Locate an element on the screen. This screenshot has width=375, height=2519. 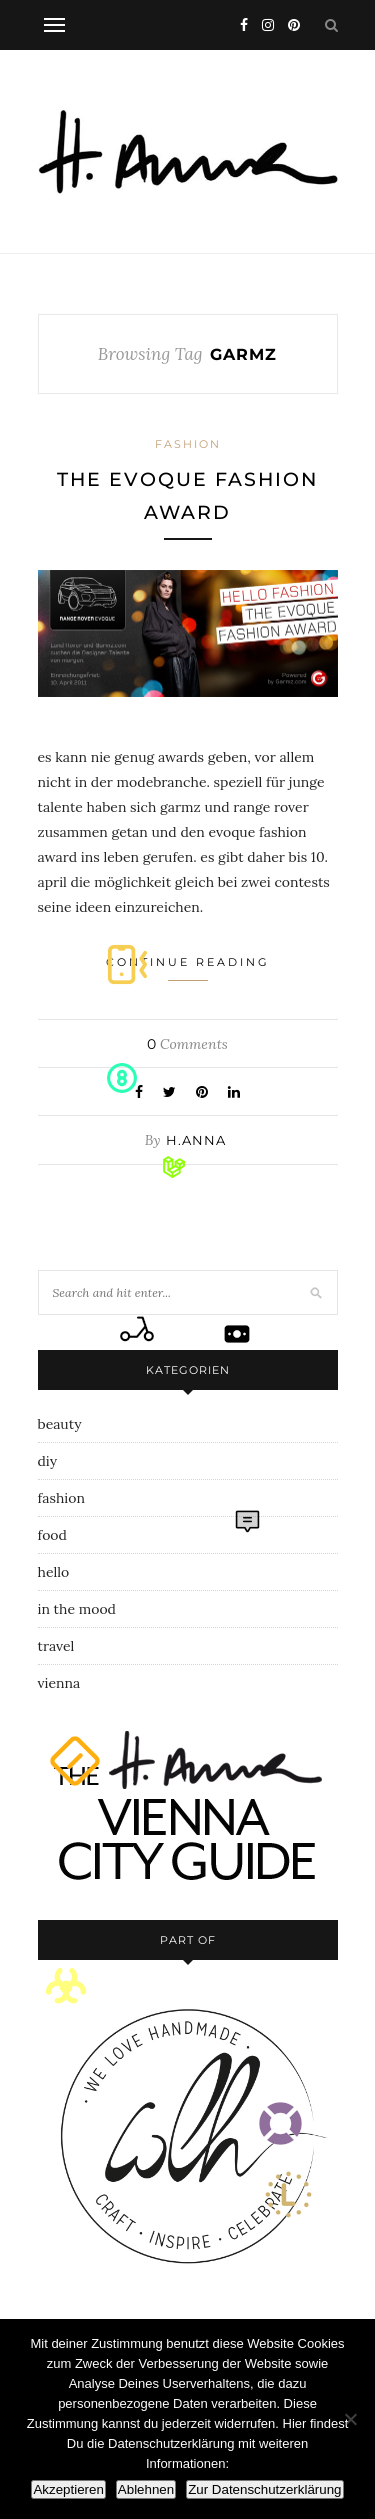
indicates a blocked or forbidden action is located at coordinates (75, 1761).